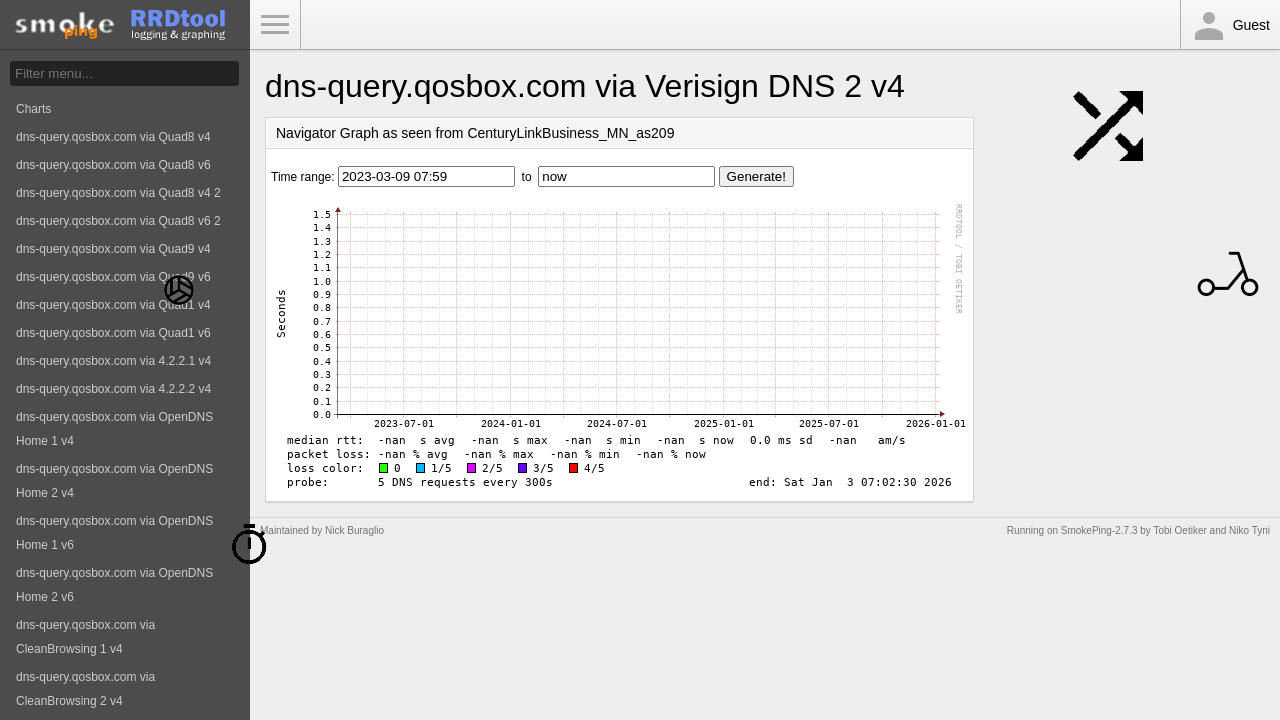 The width and height of the screenshot is (1280, 720). What do you see at coordinates (249, 545) in the screenshot?
I see `set a countdown timer` at bounding box center [249, 545].